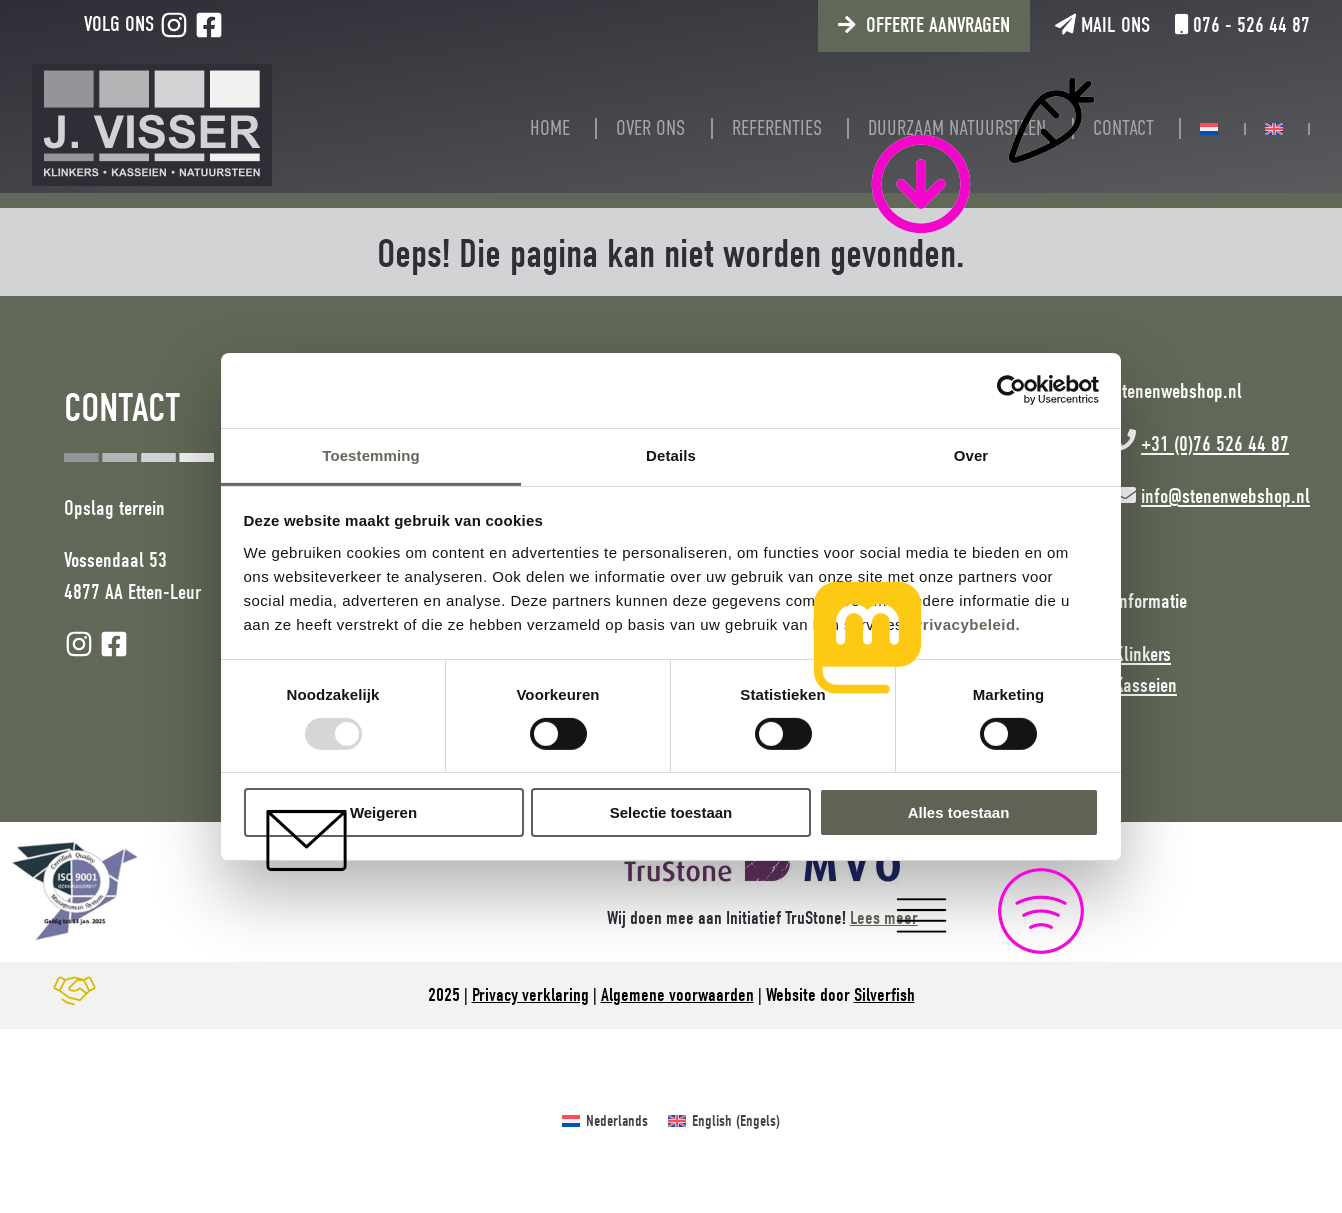  What do you see at coordinates (867, 635) in the screenshot?
I see `open mastodon app` at bounding box center [867, 635].